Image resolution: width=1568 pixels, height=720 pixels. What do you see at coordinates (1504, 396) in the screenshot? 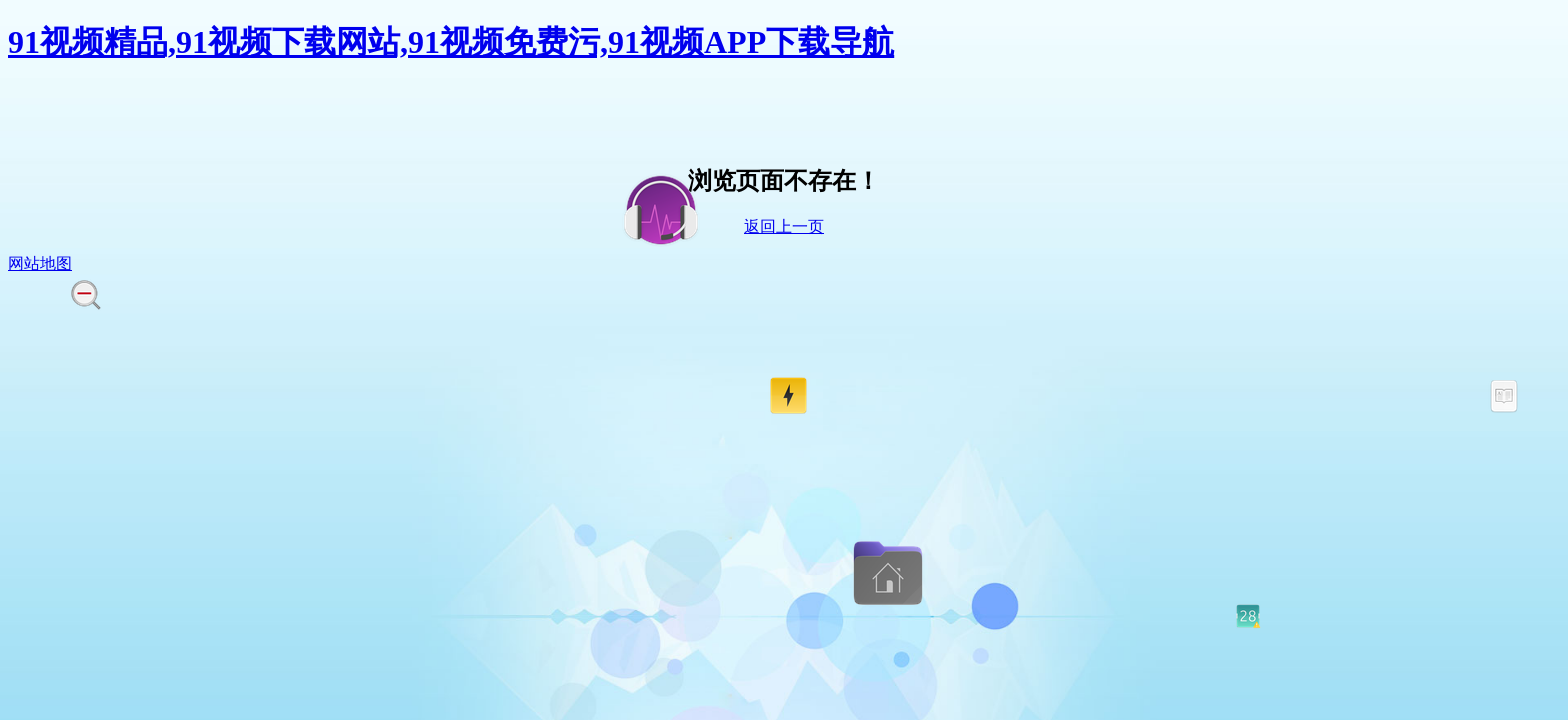
I see `open a mobipocket ebook file` at bounding box center [1504, 396].